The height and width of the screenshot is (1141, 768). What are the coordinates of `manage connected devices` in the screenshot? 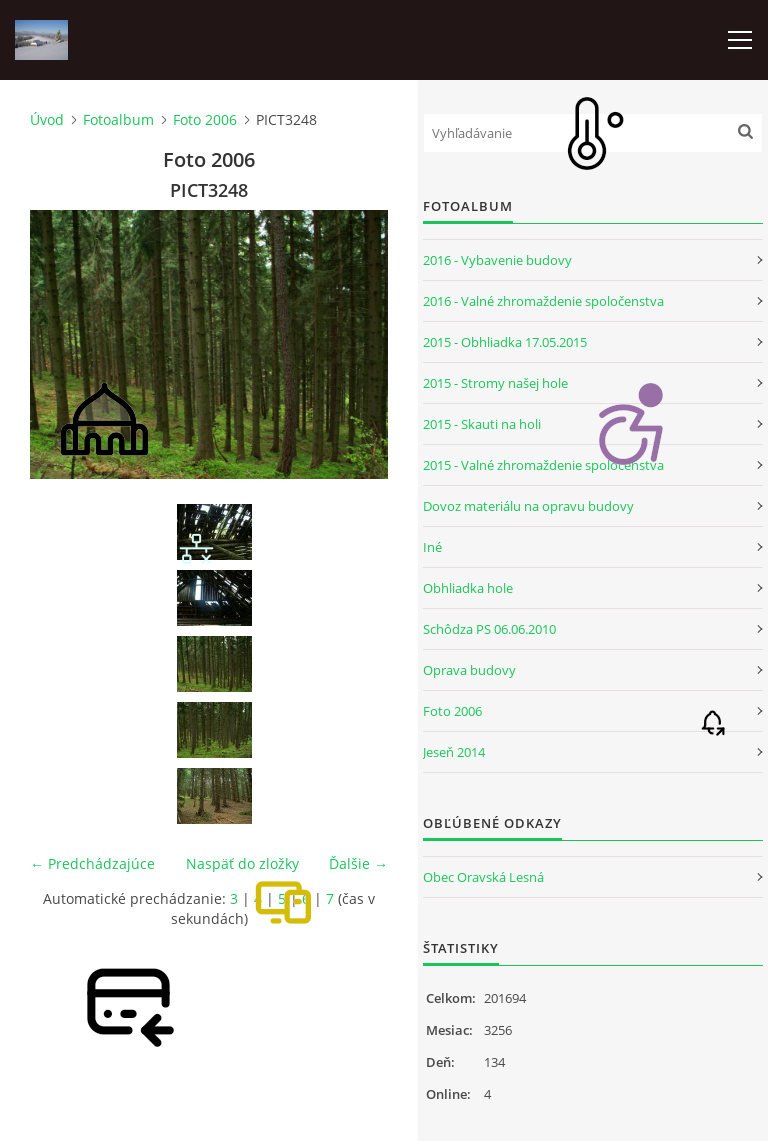 It's located at (282, 902).